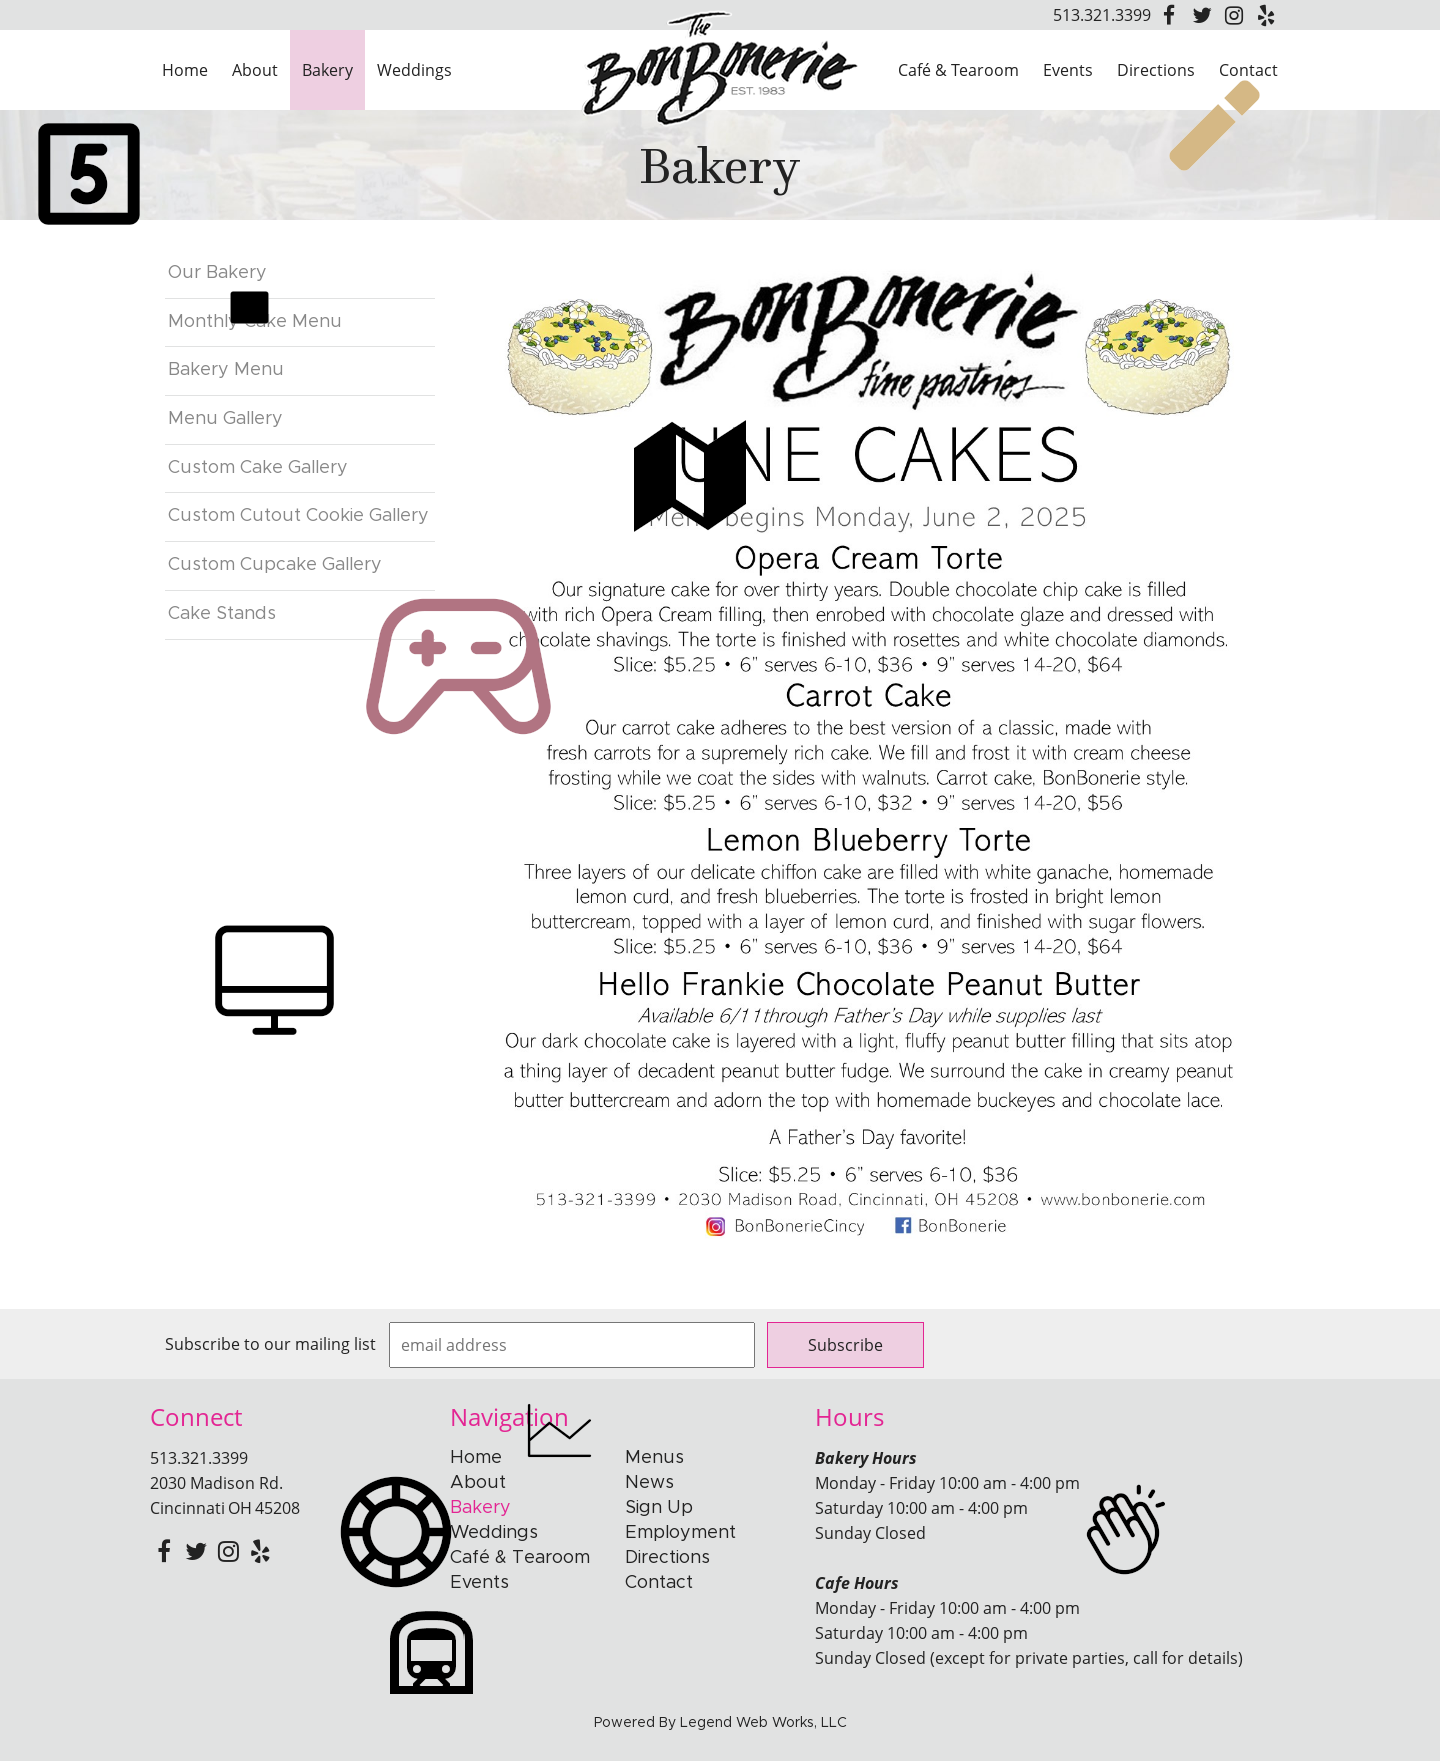 The image size is (1440, 1761). I want to click on access casino or gambling features, so click(396, 1532).